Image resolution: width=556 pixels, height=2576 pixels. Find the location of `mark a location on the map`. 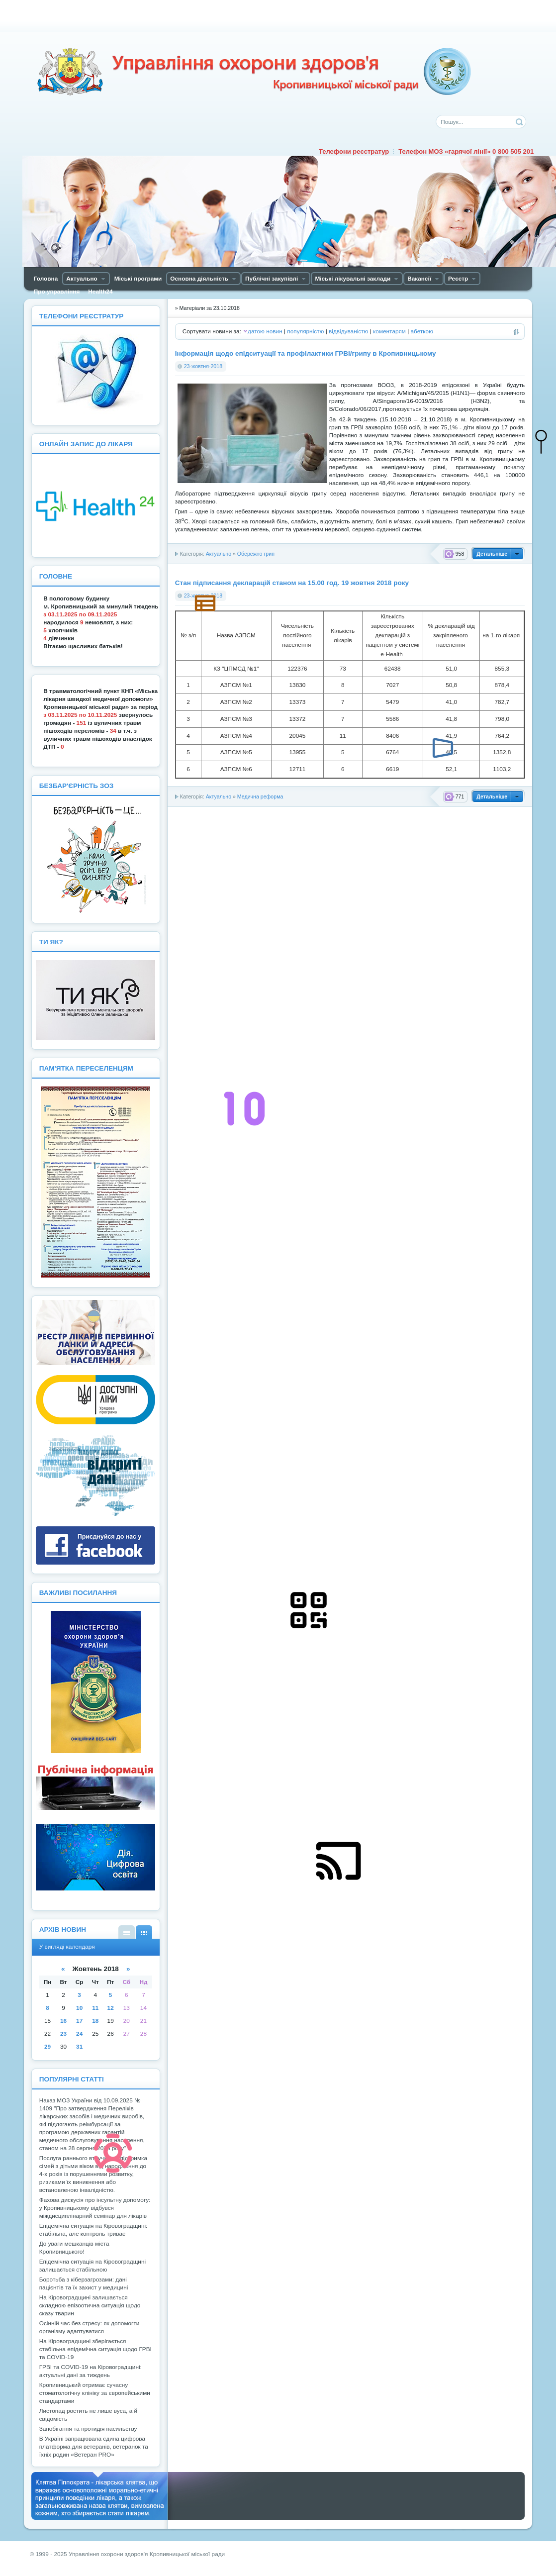

mark a location on the map is located at coordinates (541, 442).